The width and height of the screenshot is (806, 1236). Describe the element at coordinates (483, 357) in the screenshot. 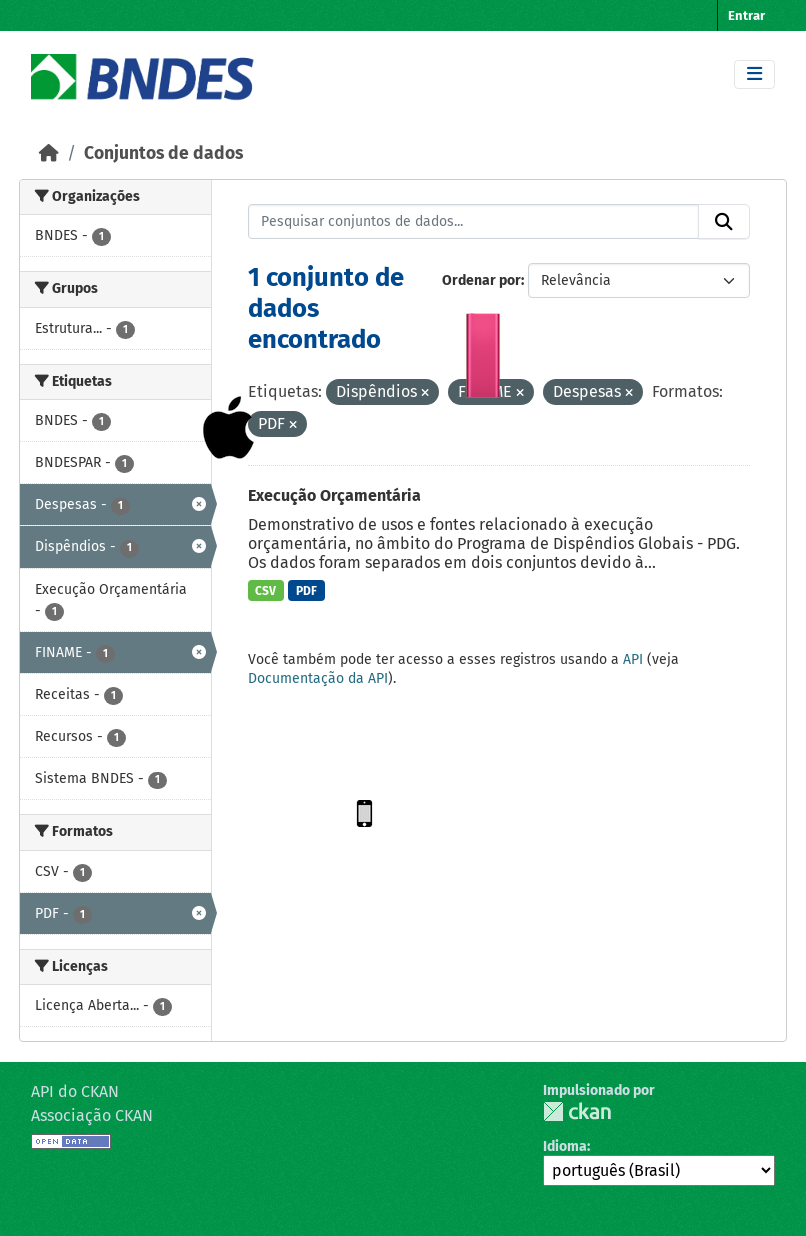

I see `iPod nano device connected` at that location.